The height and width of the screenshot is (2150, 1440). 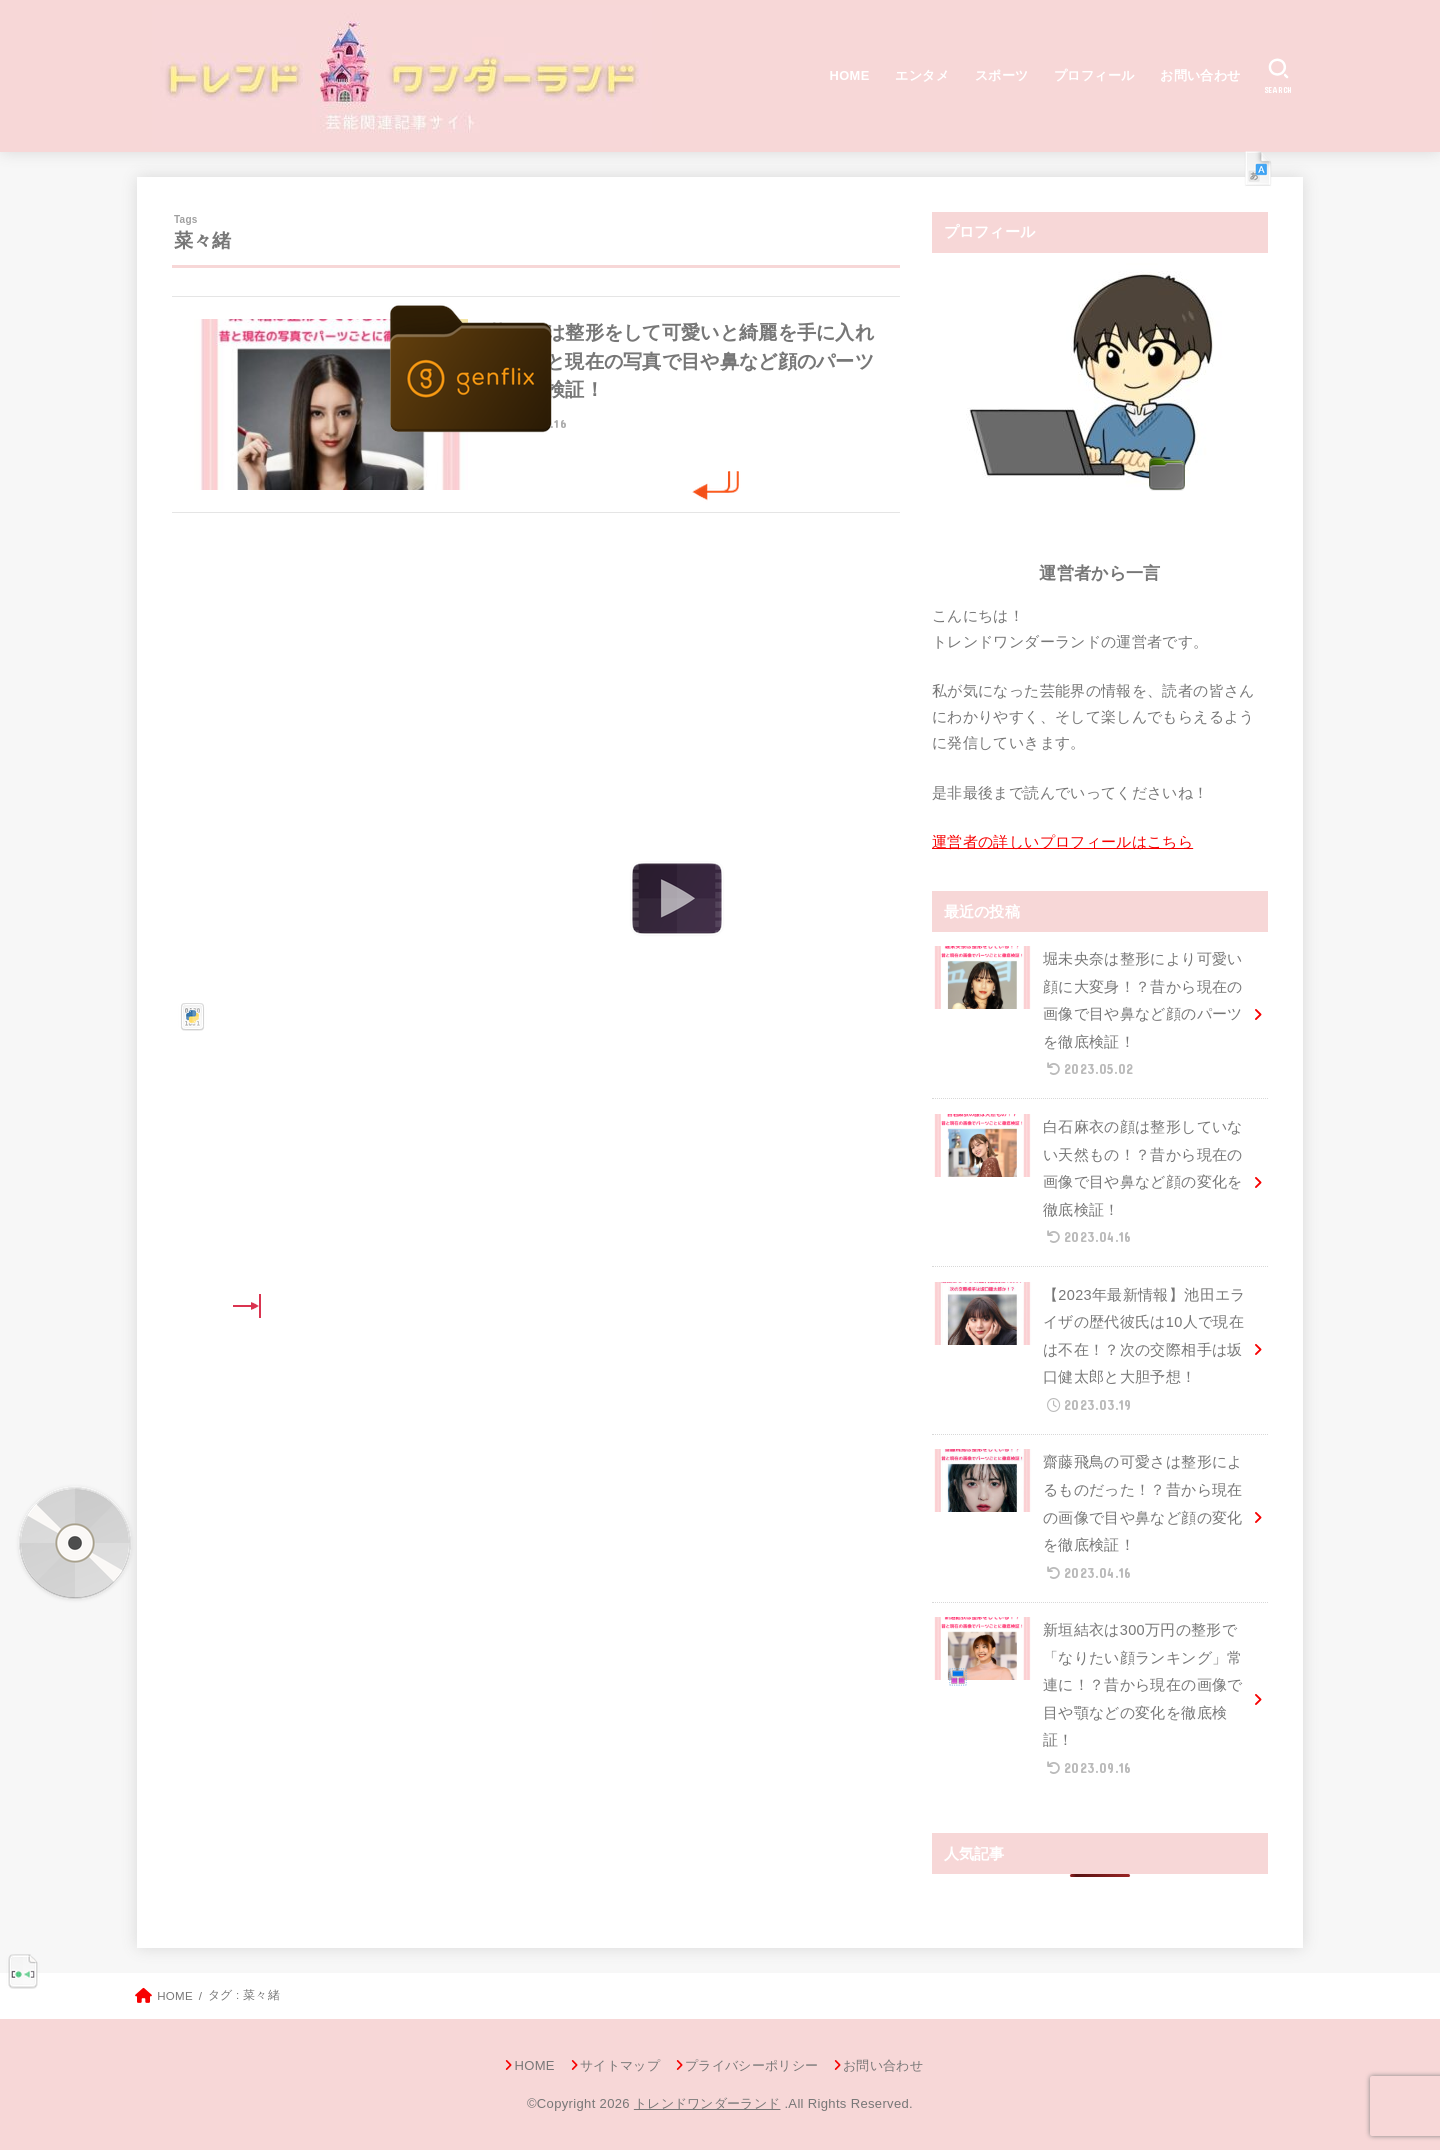 I want to click on python bytecode file (.pyc), so click(x=192, y=1016).